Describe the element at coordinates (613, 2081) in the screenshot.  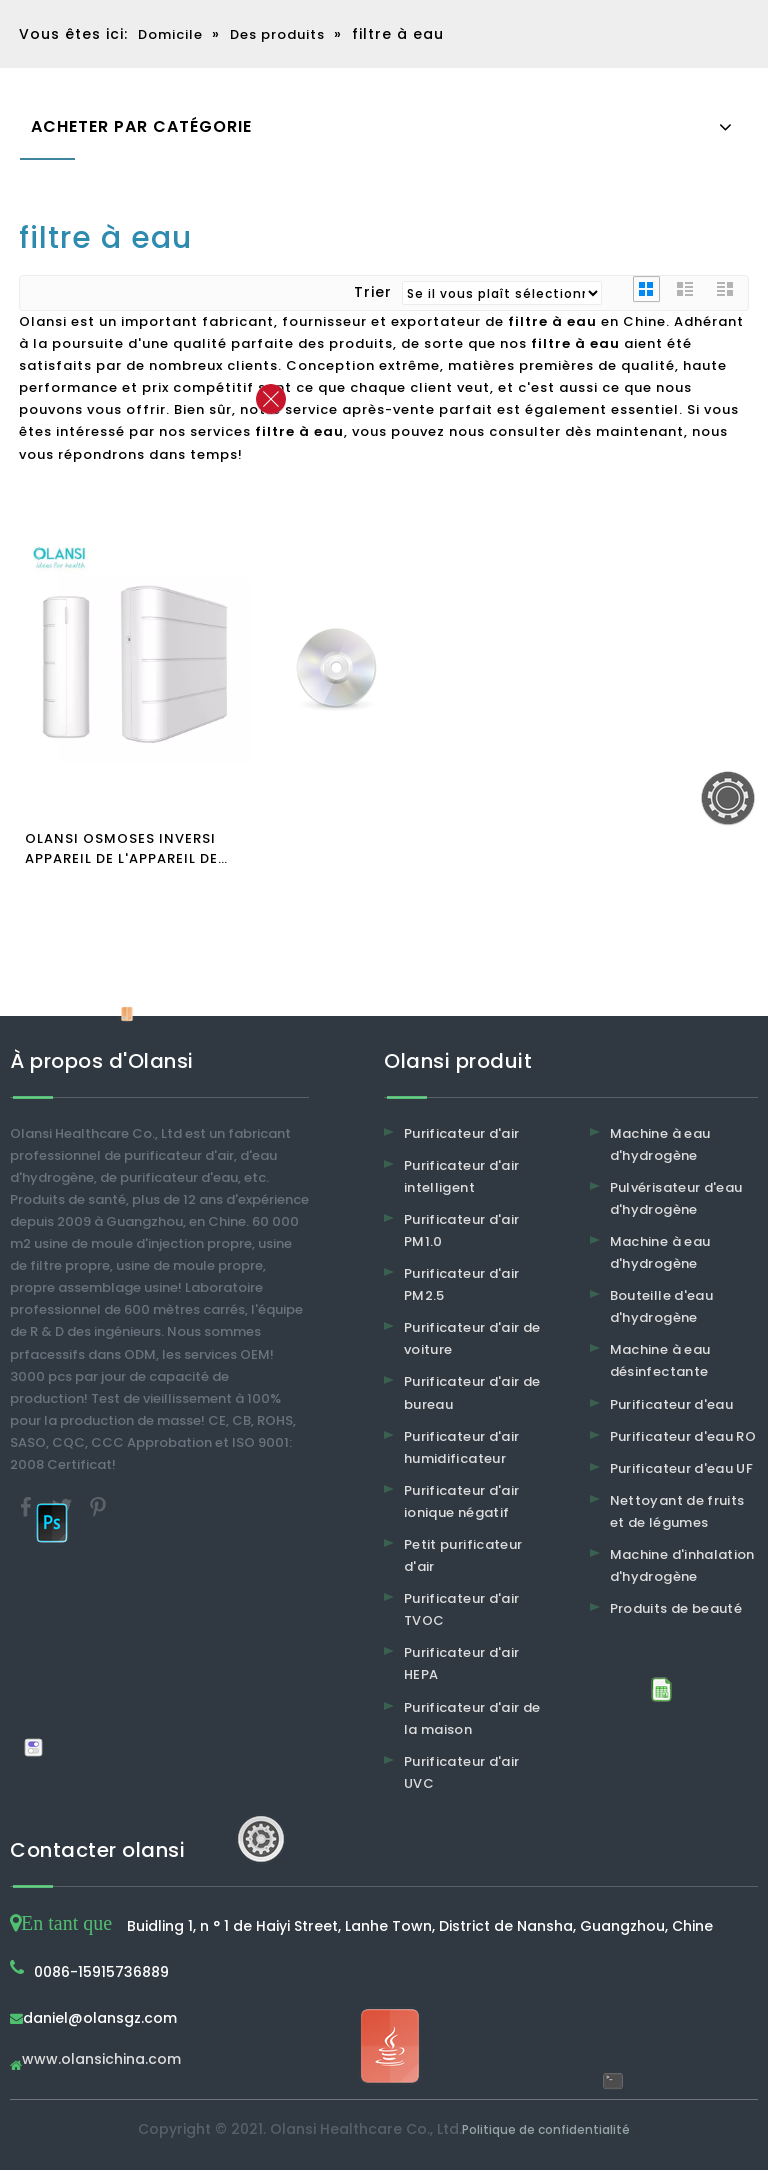
I see `open the terminal application` at that location.